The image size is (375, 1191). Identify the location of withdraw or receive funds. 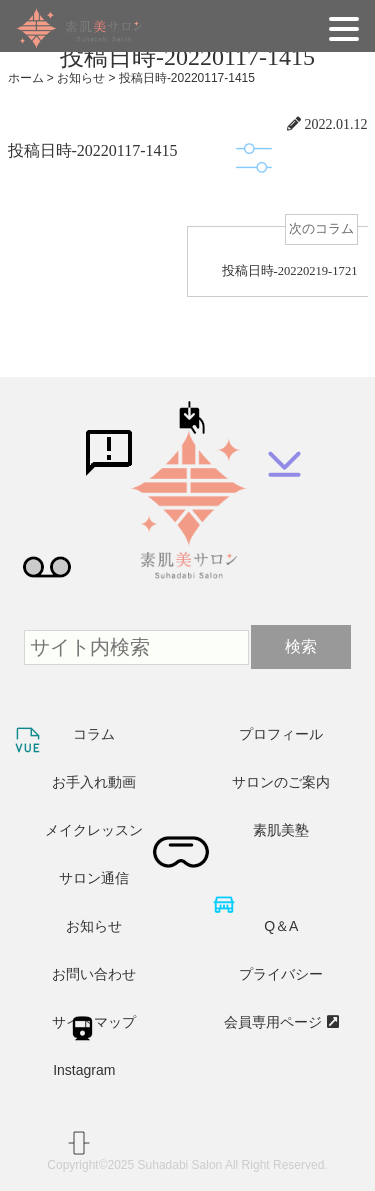
(190, 417).